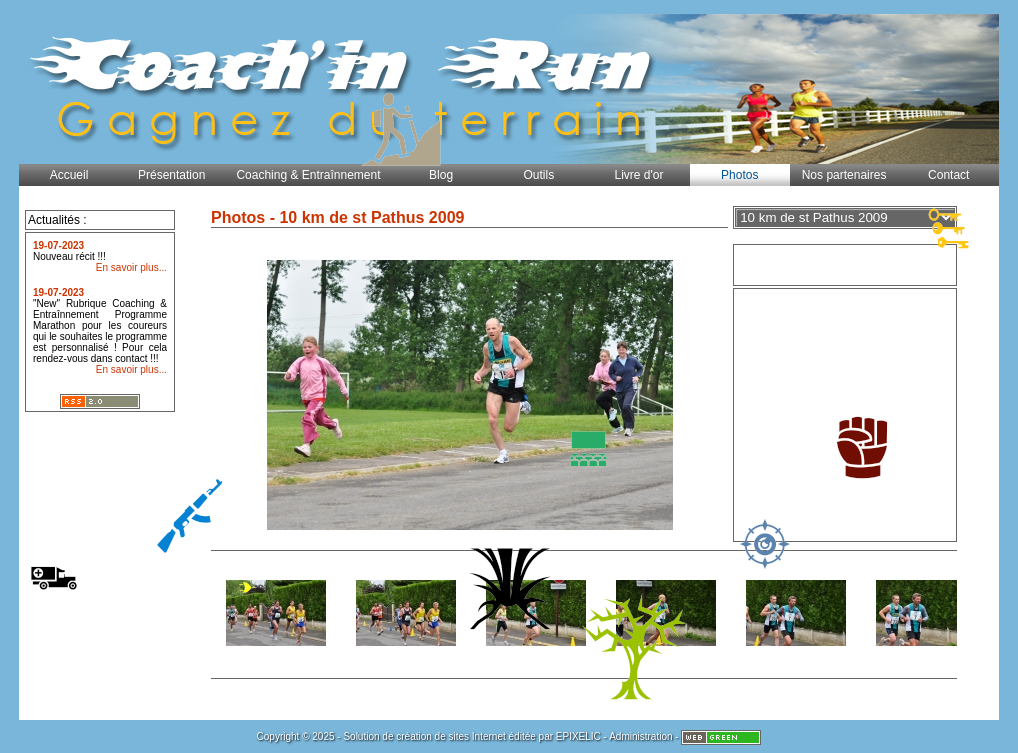 This screenshot has width=1018, height=753. I want to click on explore hiking trails nearby, so click(401, 126).